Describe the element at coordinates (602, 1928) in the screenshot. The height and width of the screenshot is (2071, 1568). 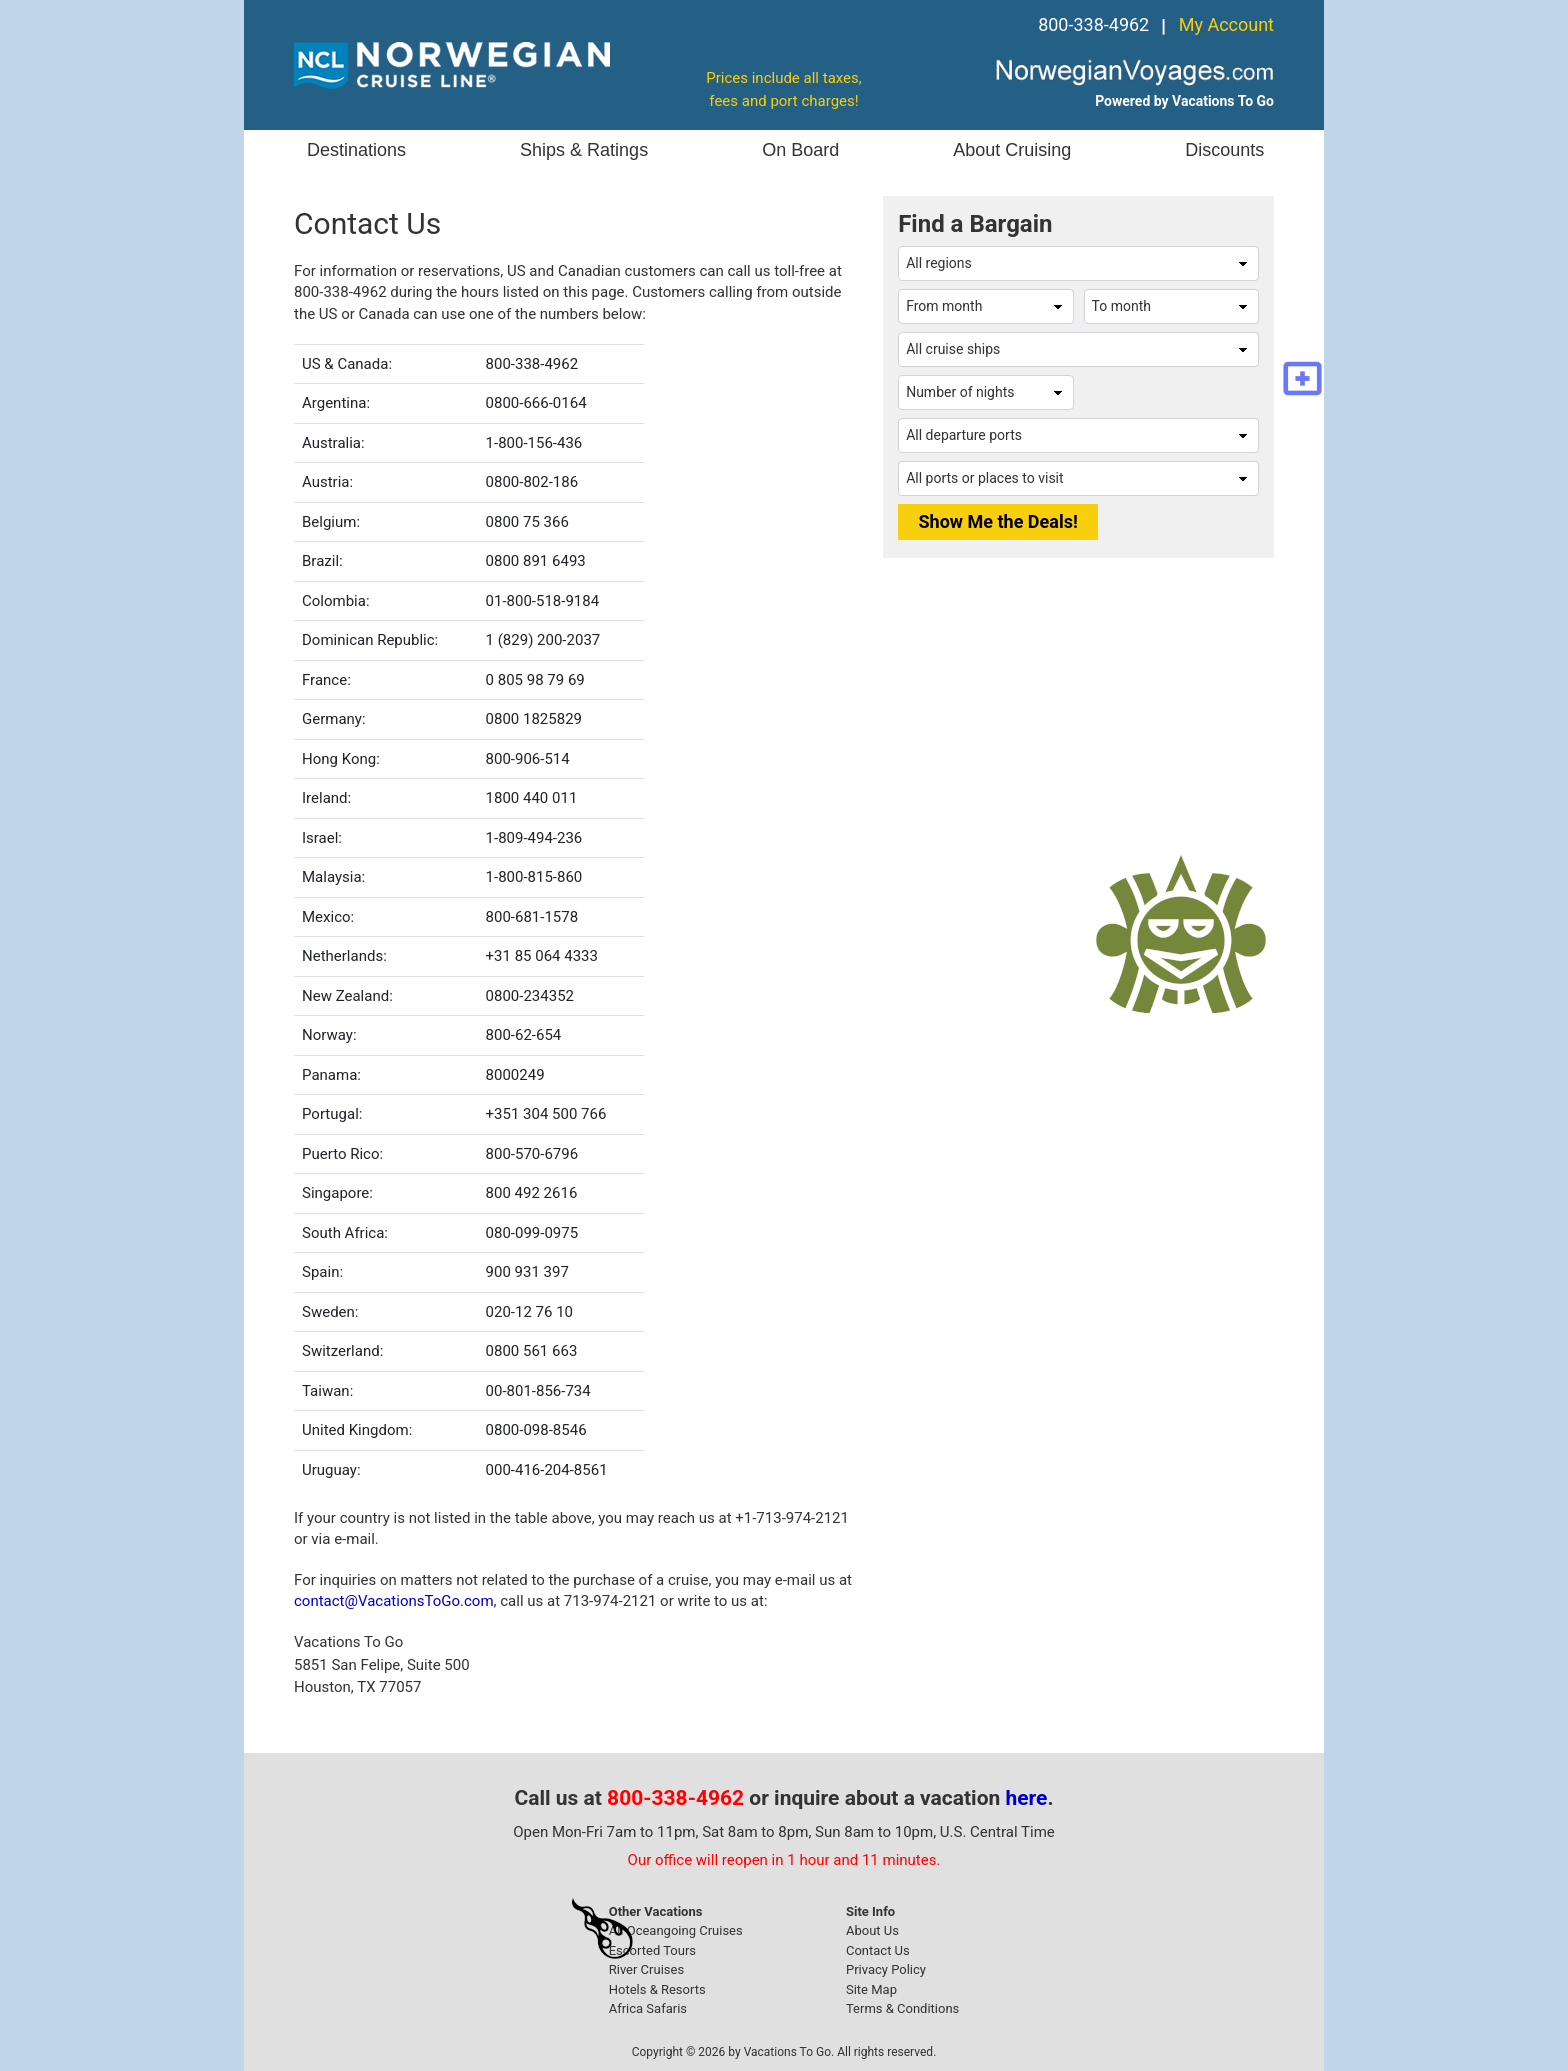
I see `cast a plasma or energy attack` at that location.